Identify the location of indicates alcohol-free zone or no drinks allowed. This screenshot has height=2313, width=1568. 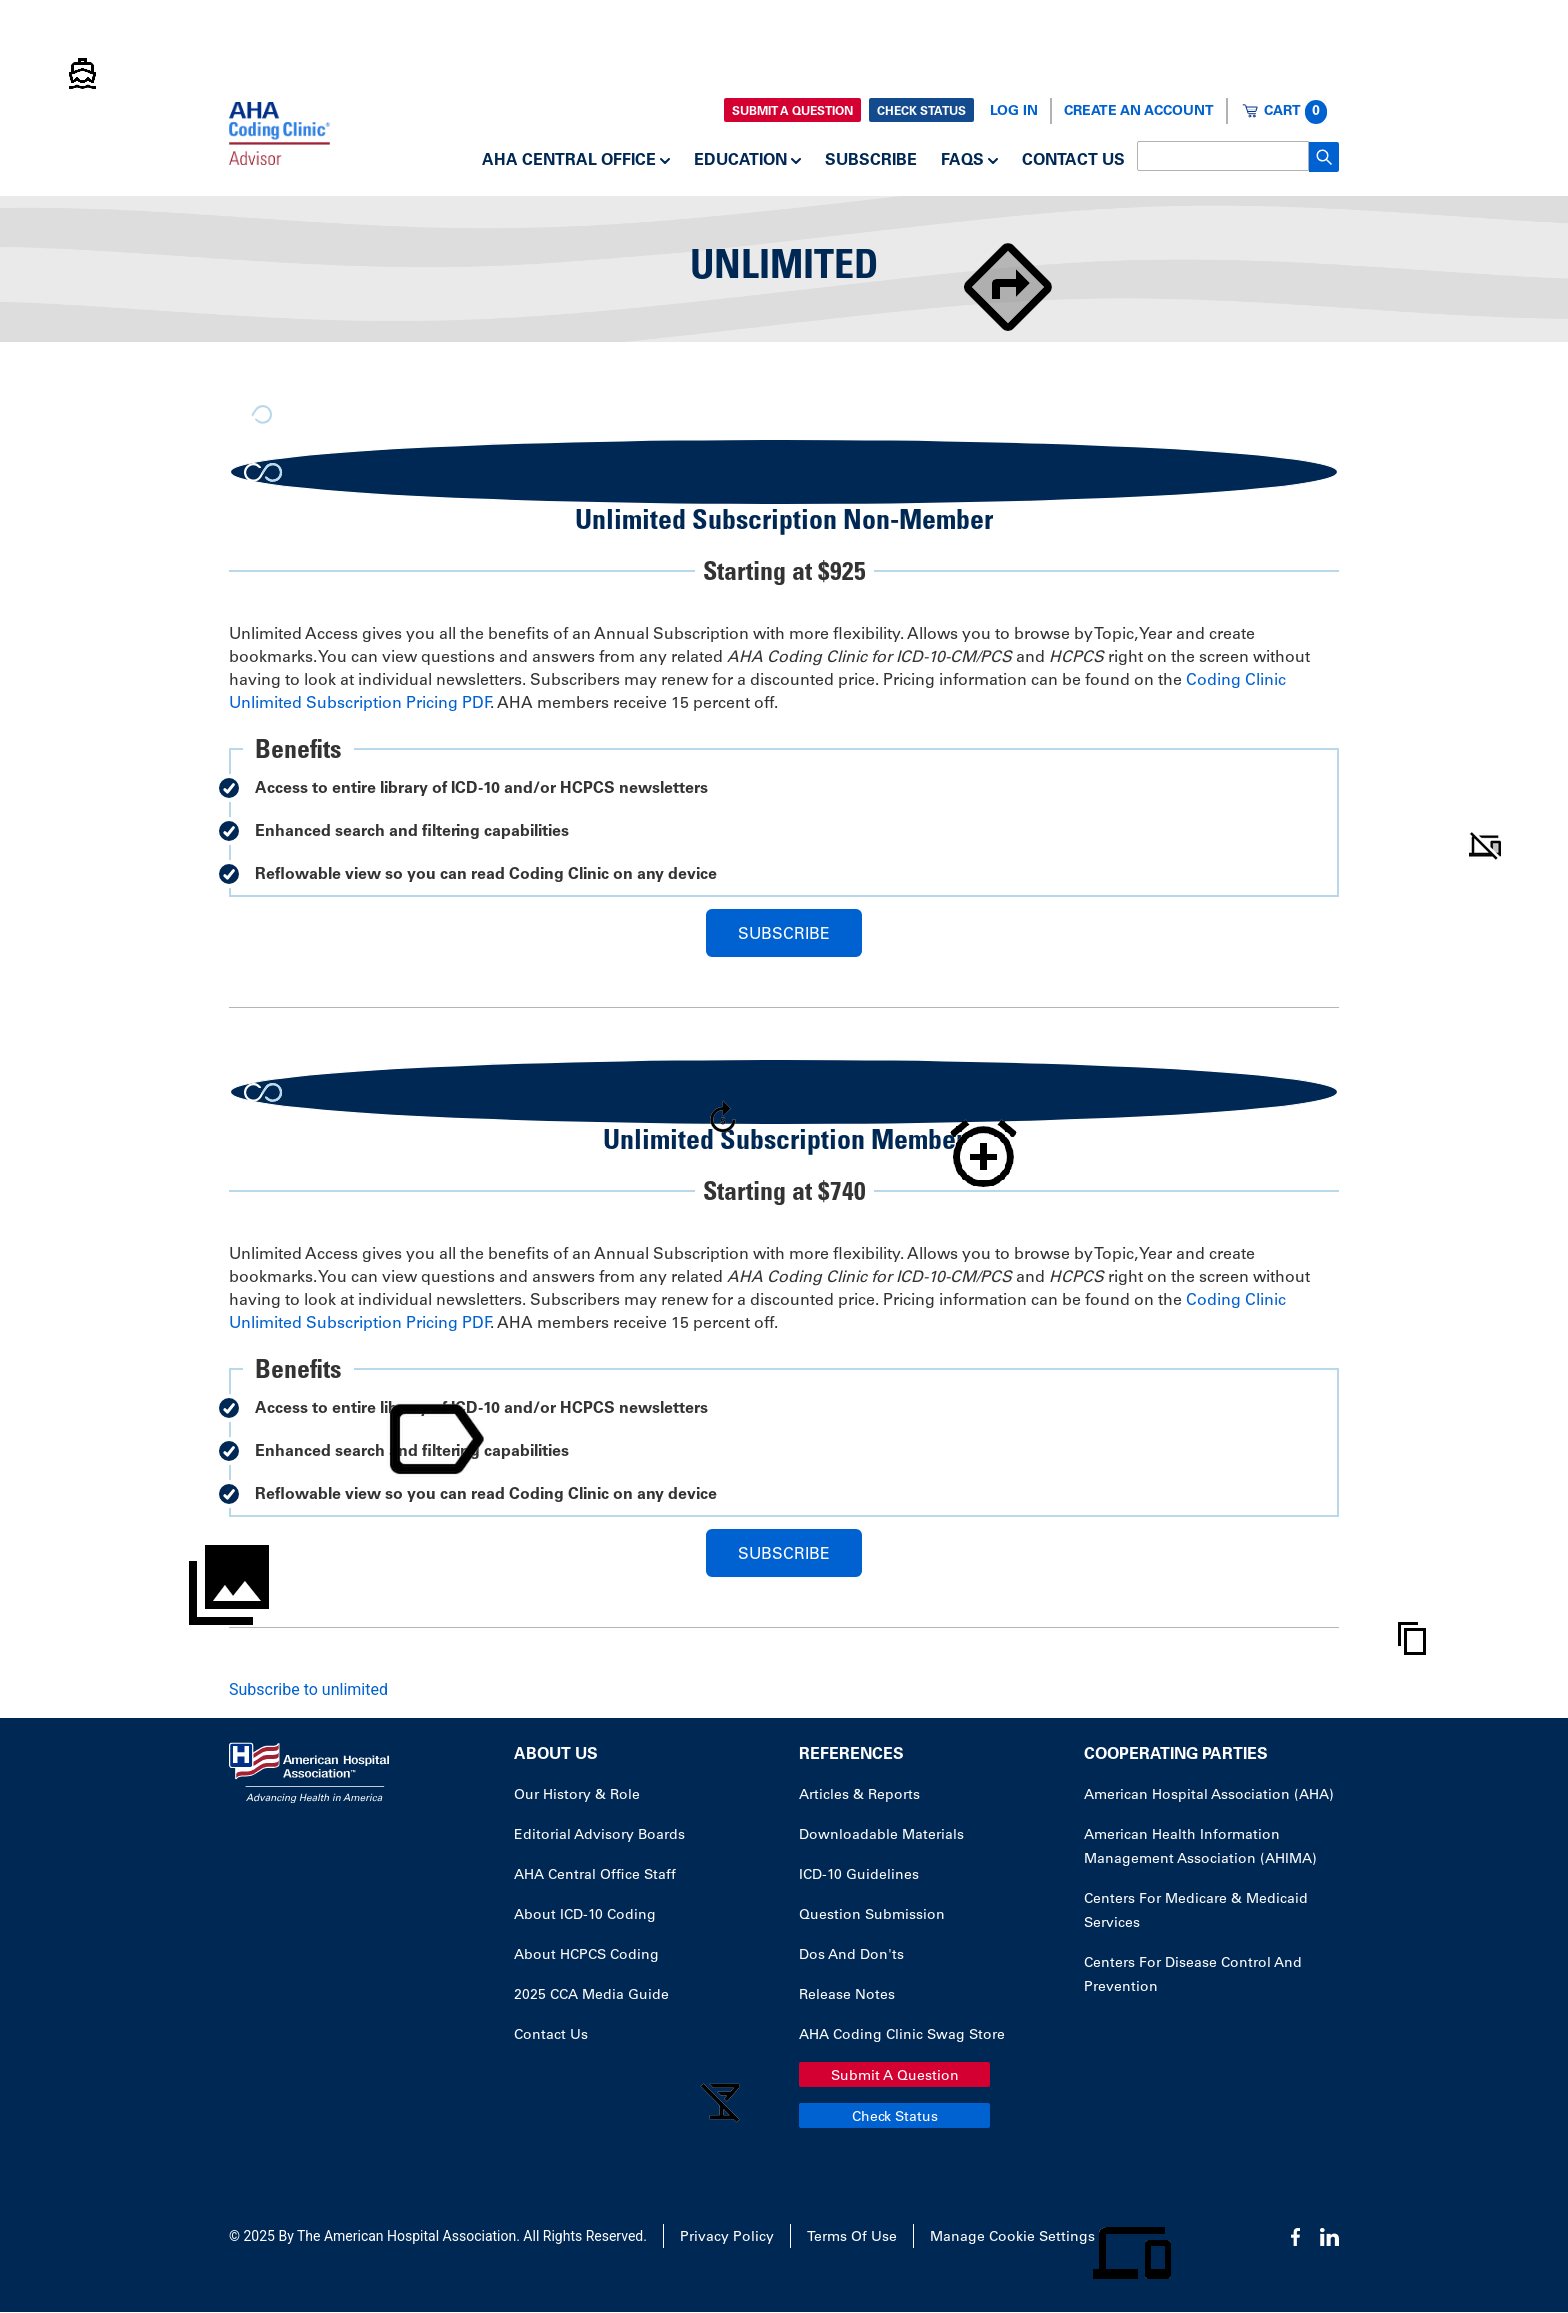
(721, 2101).